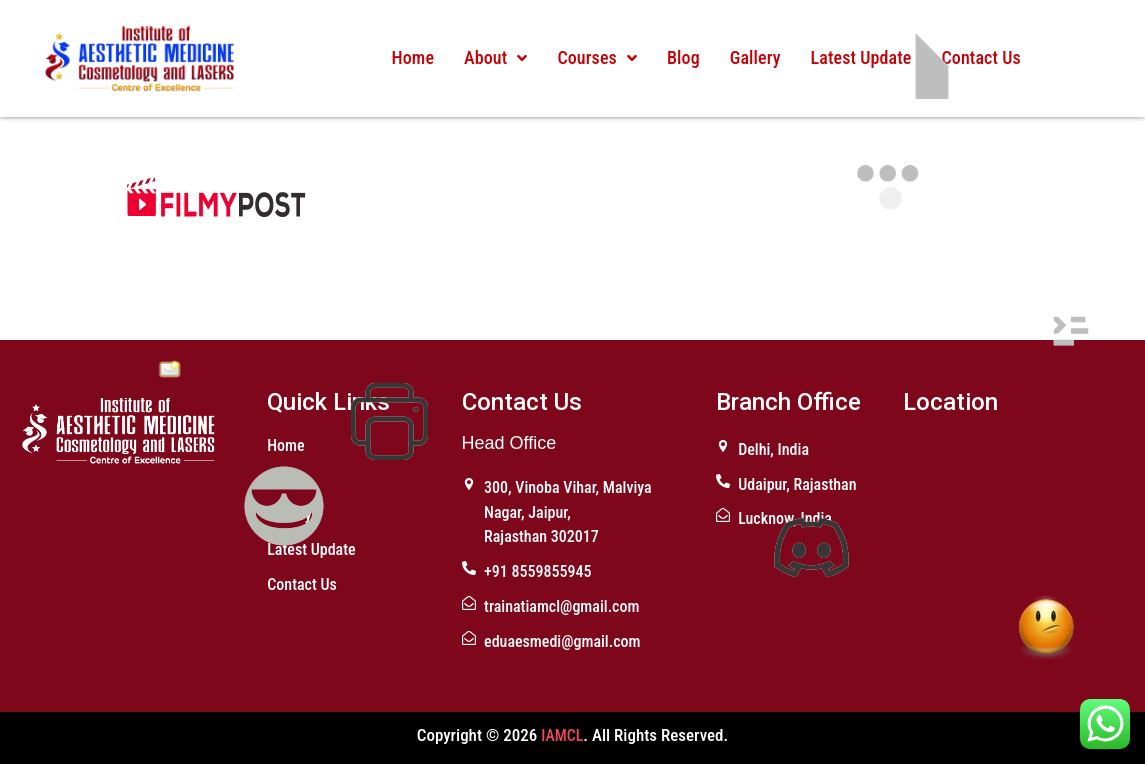 The width and height of the screenshot is (1145, 764). What do you see at coordinates (811, 547) in the screenshot?
I see `open Discord app` at bounding box center [811, 547].